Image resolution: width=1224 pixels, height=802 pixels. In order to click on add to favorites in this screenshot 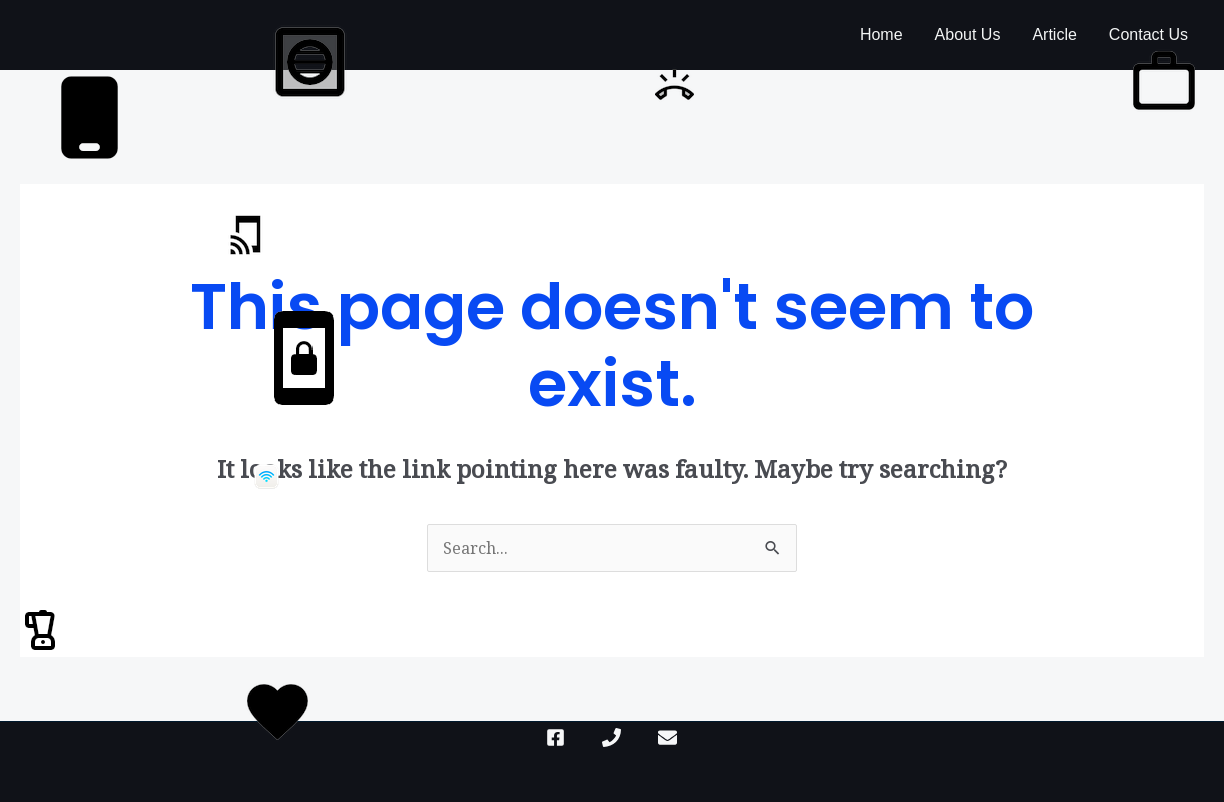, I will do `click(277, 711)`.